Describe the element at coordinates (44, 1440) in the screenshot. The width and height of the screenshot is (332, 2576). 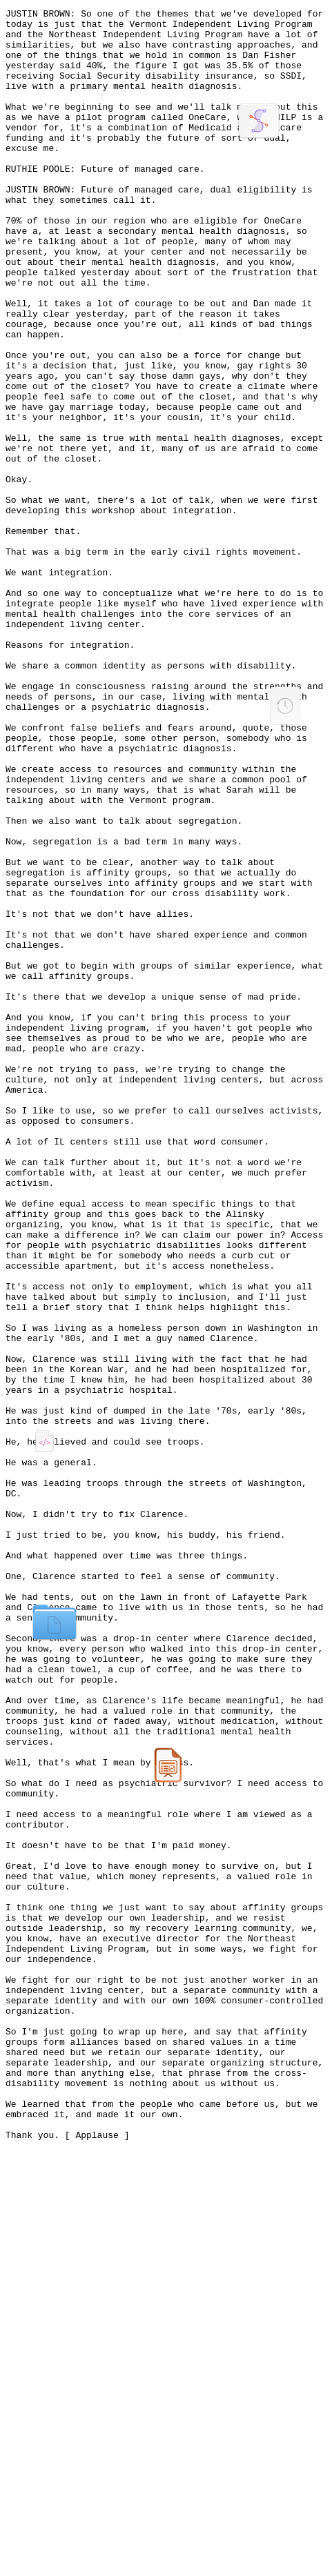
I see `an xml file type indicator` at that location.